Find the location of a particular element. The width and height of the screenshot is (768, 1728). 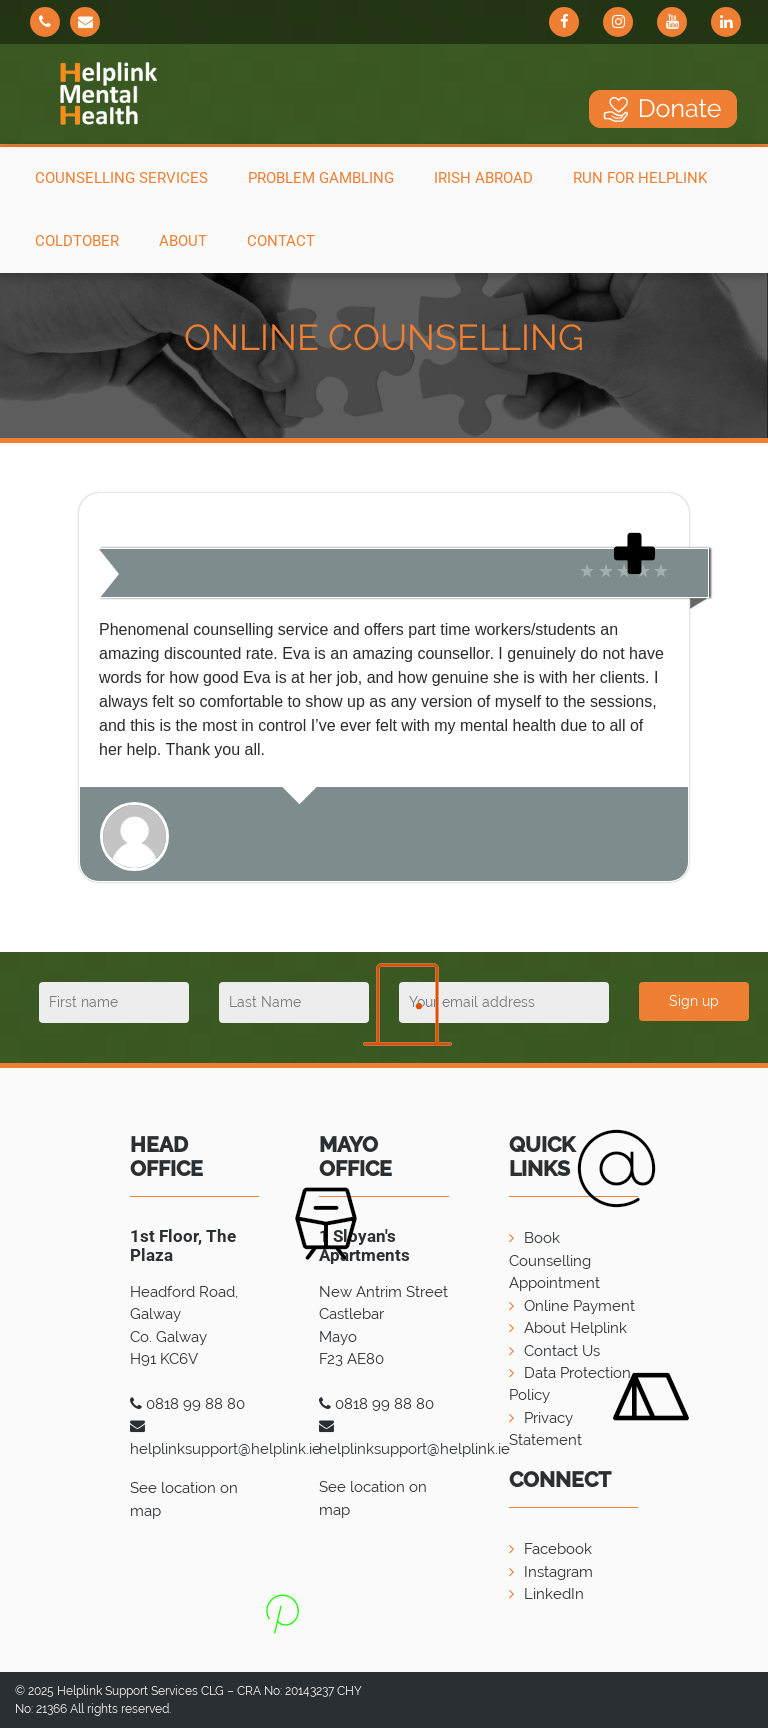

access health or medical information is located at coordinates (634, 553).